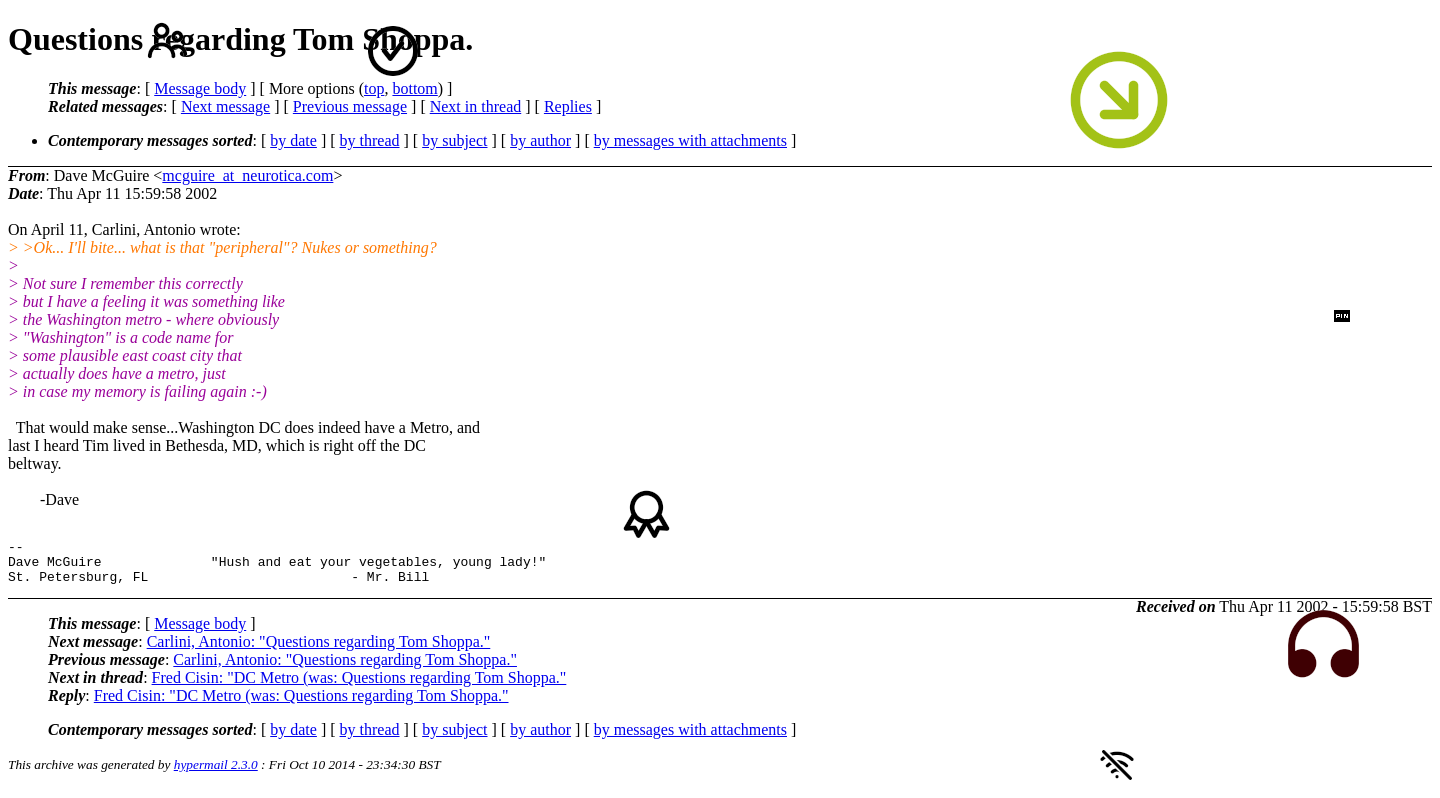  Describe the element at coordinates (1117, 765) in the screenshot. I see `wifi is disabled or unavailable` at that location.